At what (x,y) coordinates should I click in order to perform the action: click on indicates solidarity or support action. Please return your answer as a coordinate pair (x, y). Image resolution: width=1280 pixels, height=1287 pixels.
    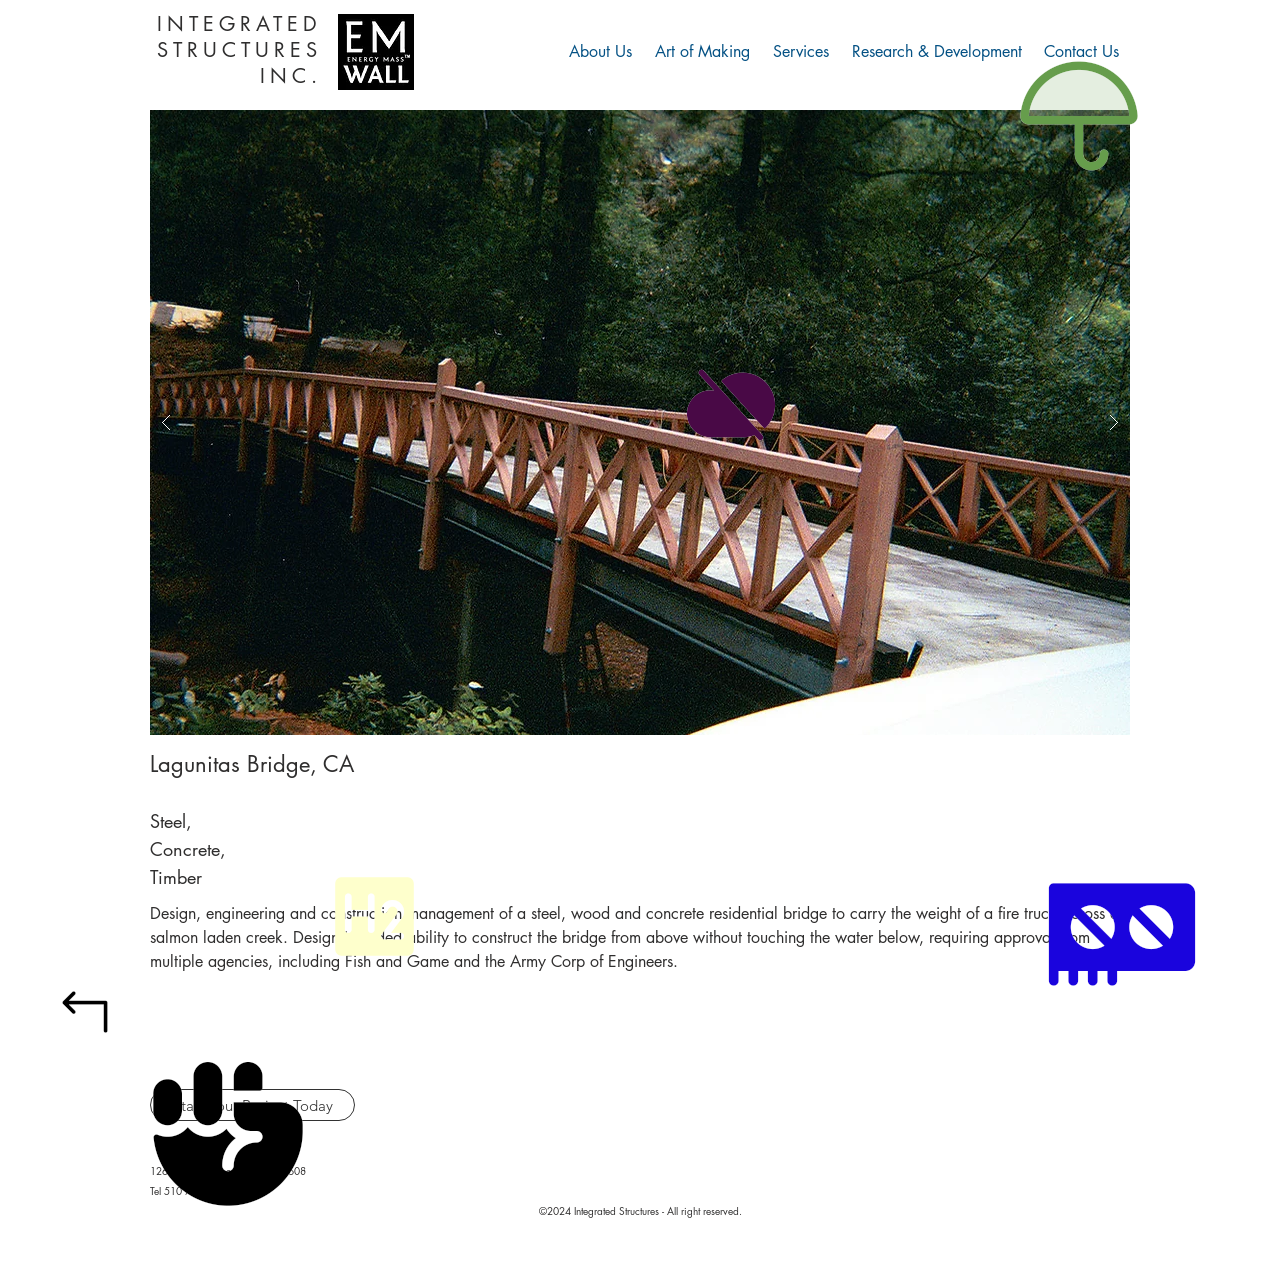
    Looking at the image, I should click on (228, 1131).